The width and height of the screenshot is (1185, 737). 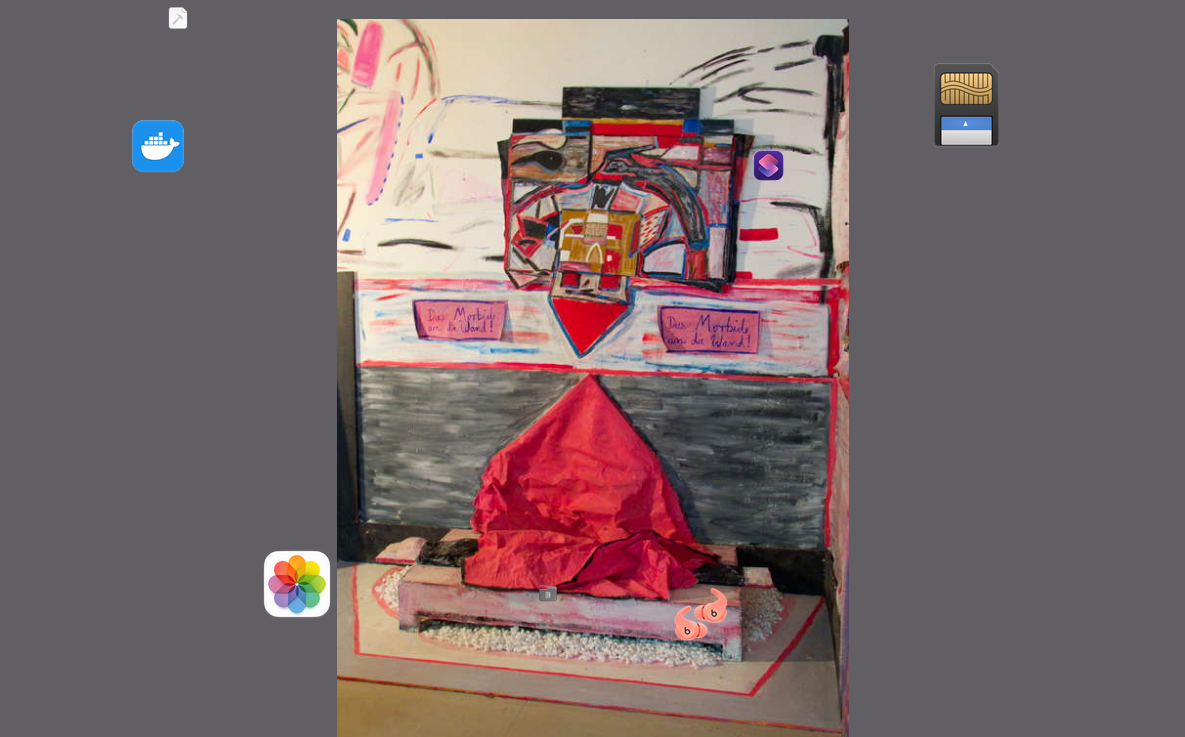 I want to click on a makefile or build configuration file, so click(x=178, y=18).